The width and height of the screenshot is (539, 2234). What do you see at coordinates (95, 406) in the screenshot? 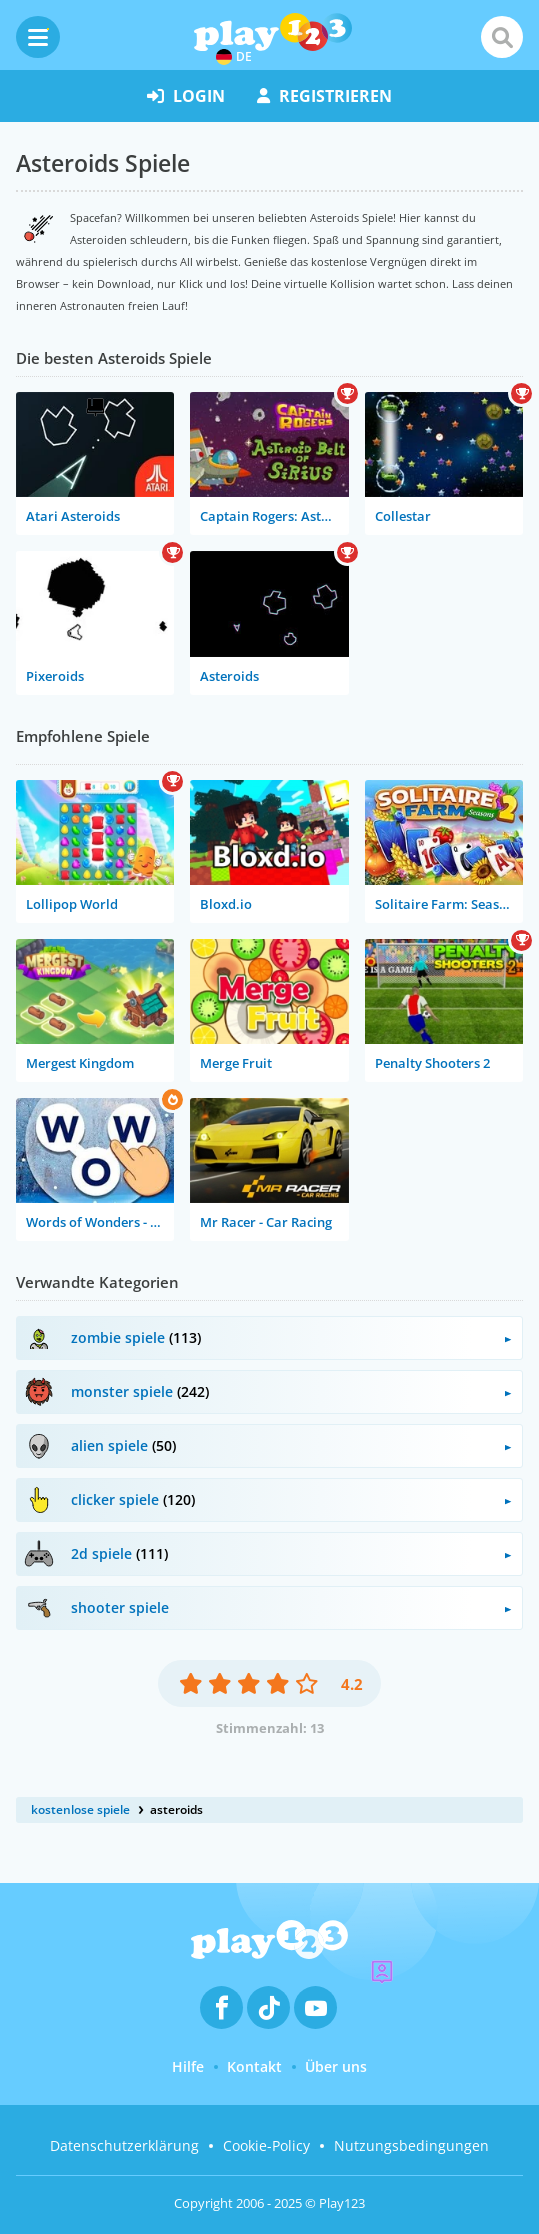
I see `access brush or painting tools` at bounding box center [95, 406].